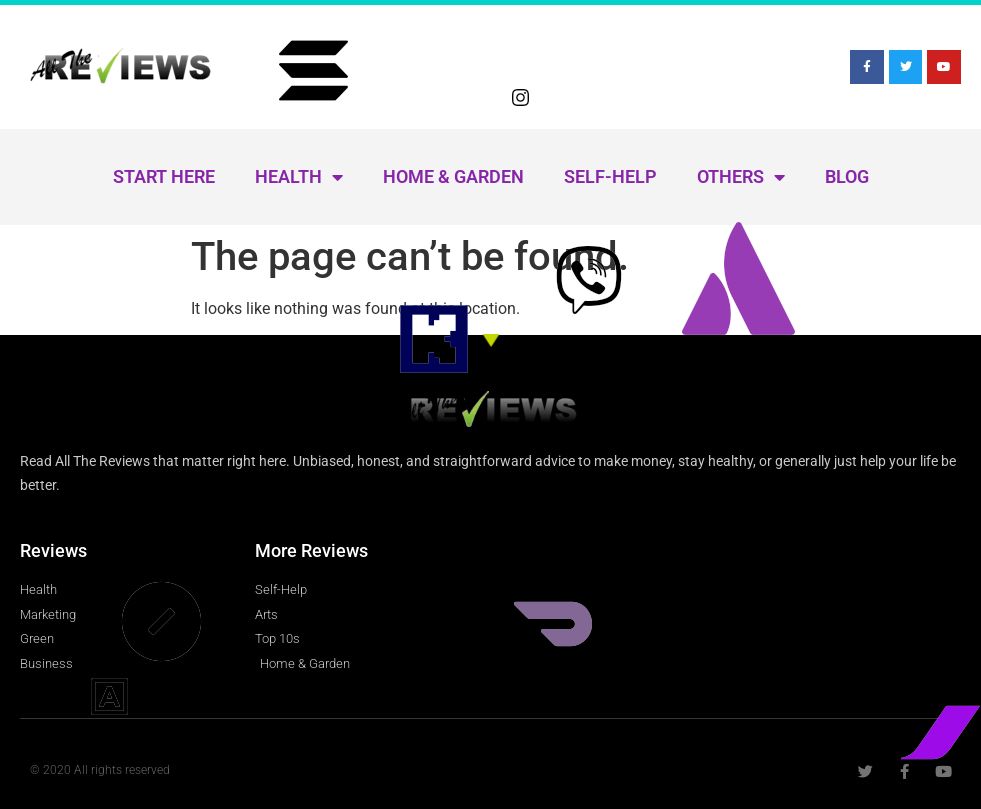  What do you see at coordinates (434, 339) in the screenshot?
I see `open the Kick streaming platform` at bounding box center [434, 339].